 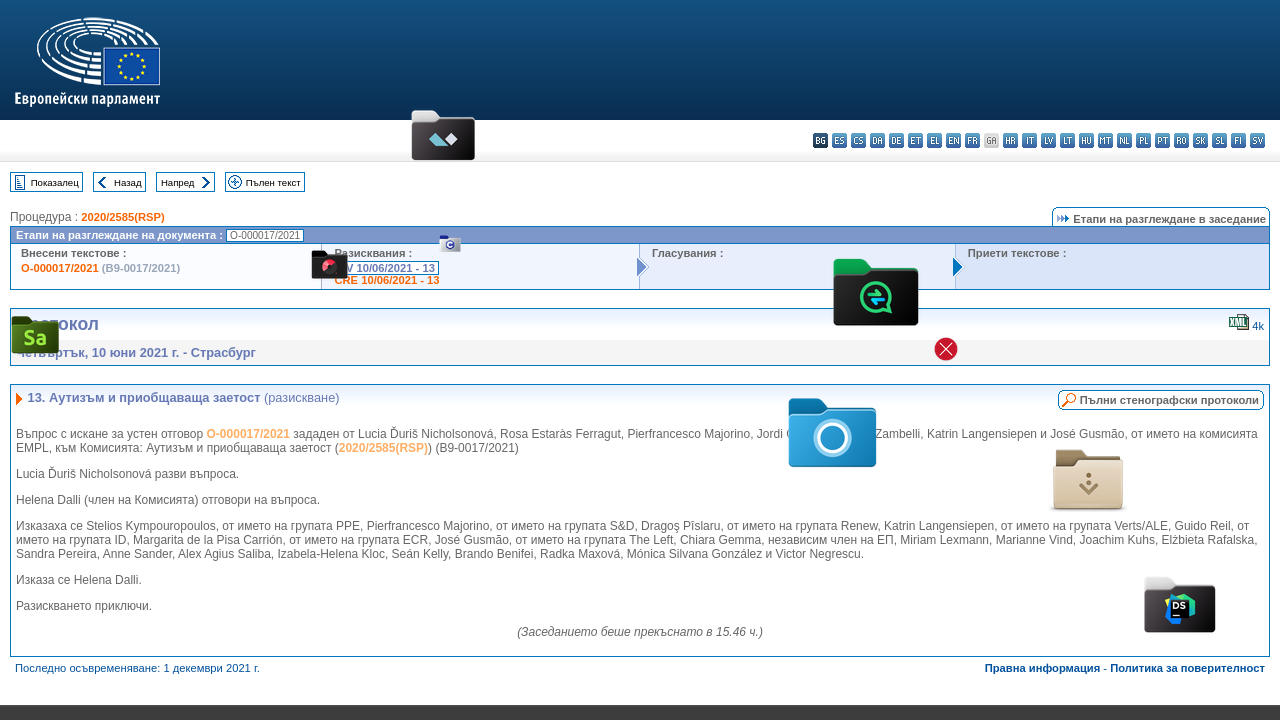 What do you see at coordinates (35, 336) in the screenshot?
I see `open Adobe Substance Sampler project folder` at bounding box center [35, 336].